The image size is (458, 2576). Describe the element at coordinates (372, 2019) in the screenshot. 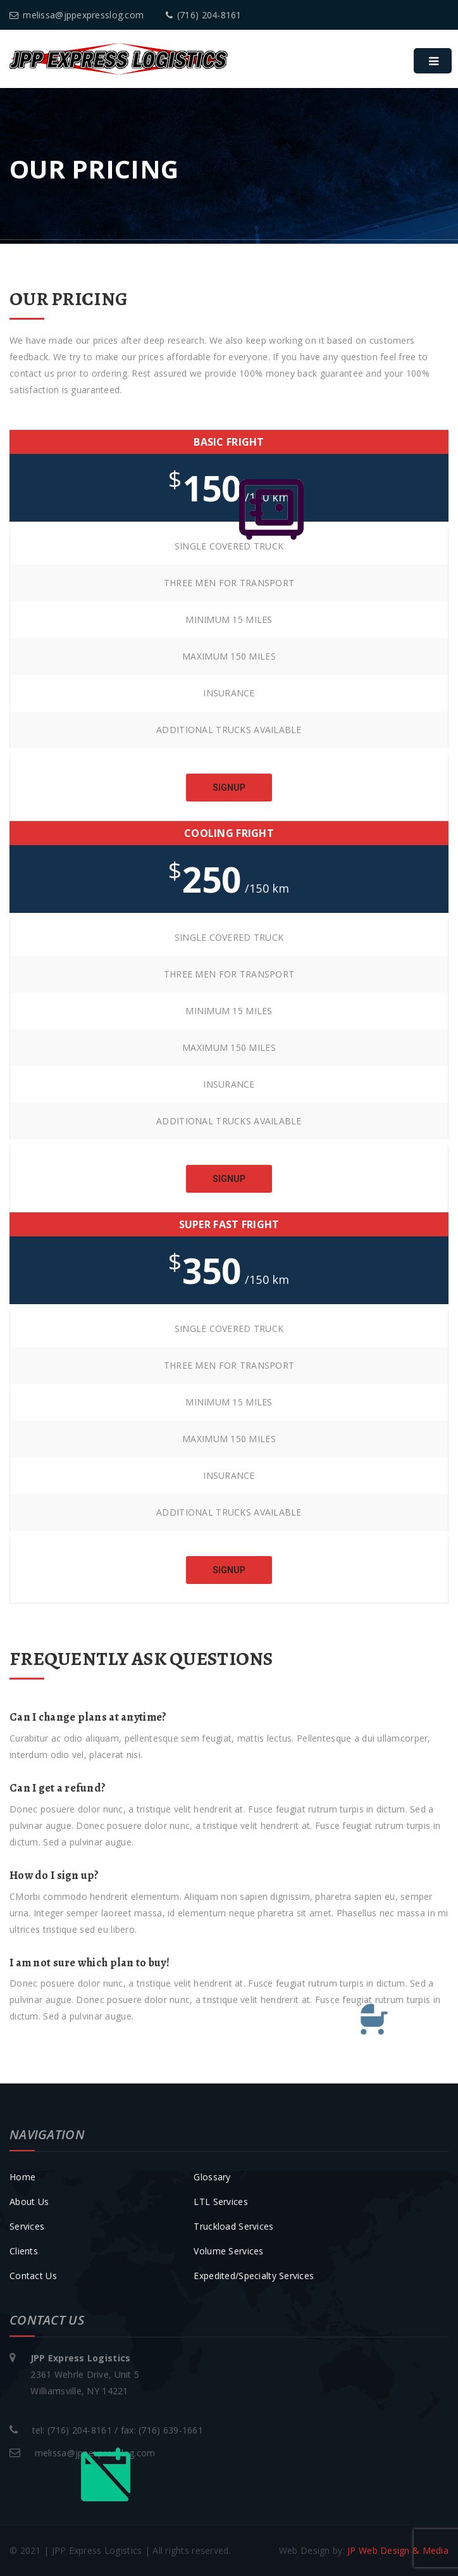

I see `access baby or parenting-related features` at that location.